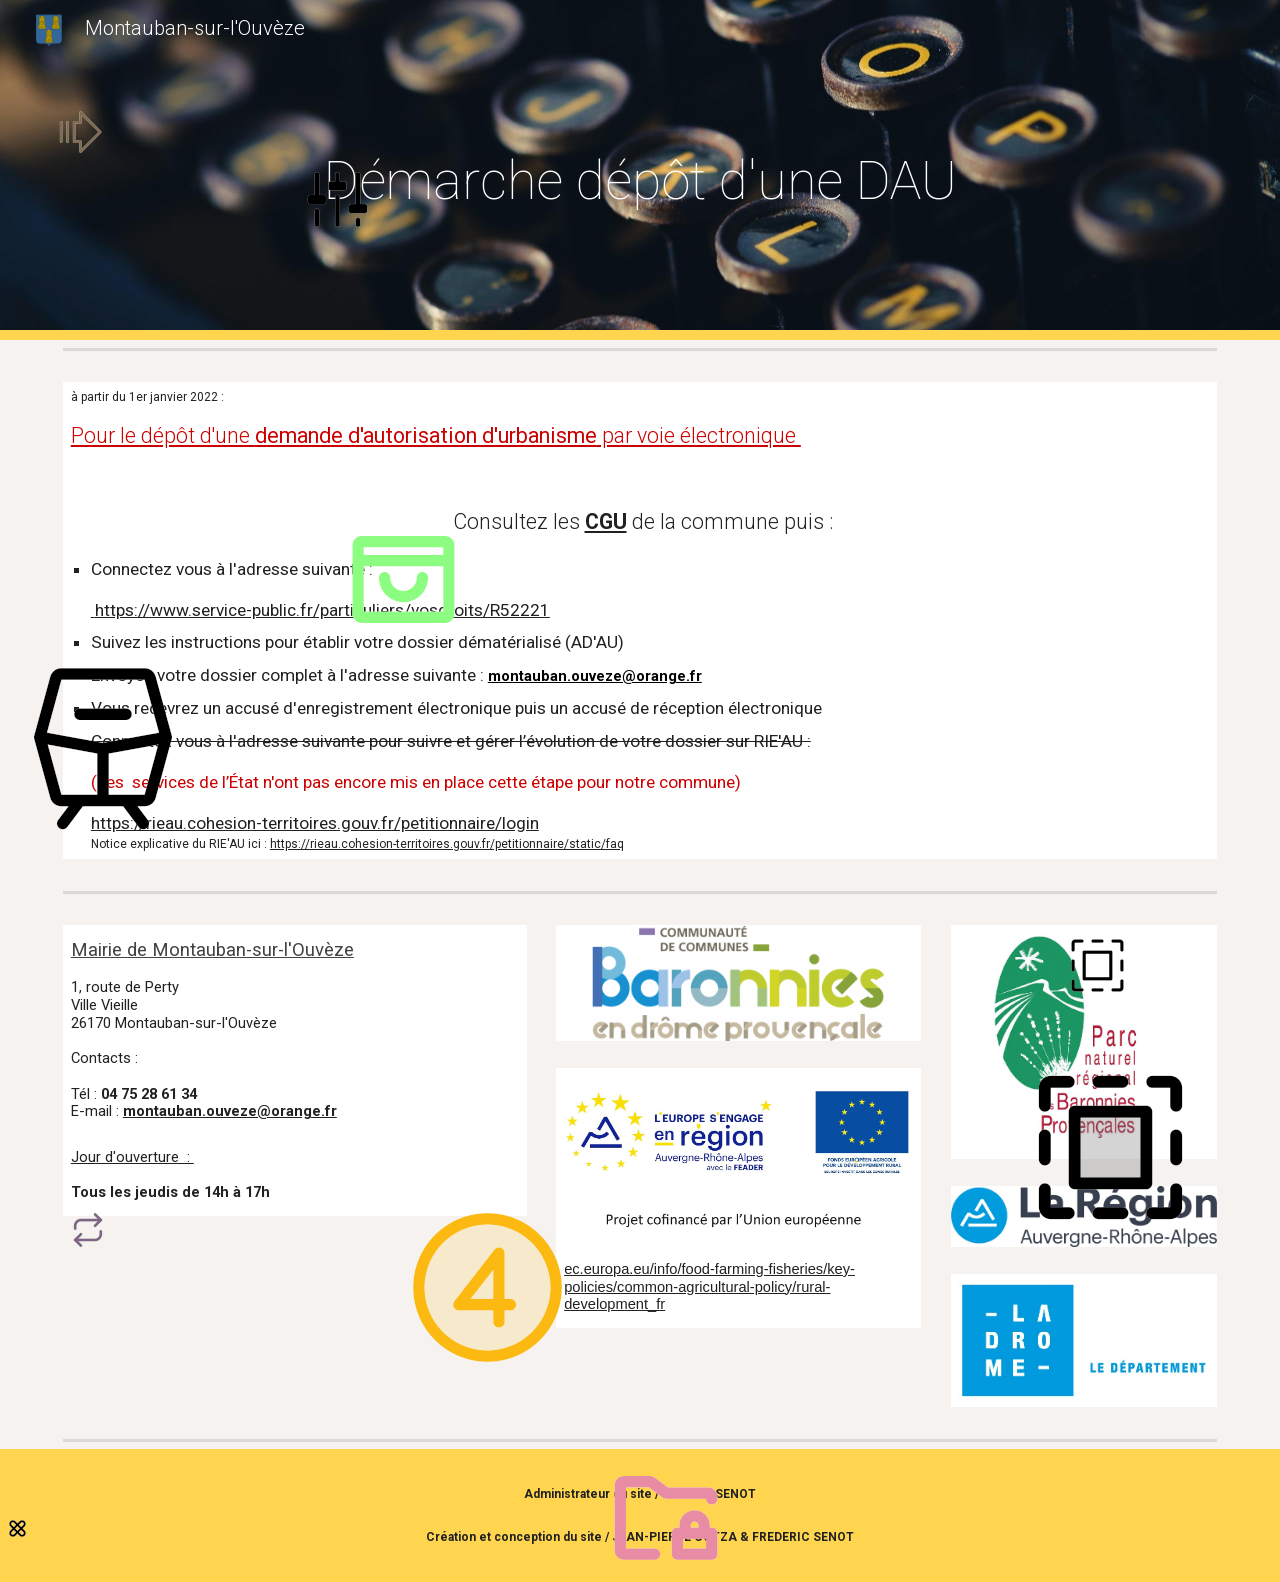  What do you see at coordinates (487, 1287) in the screenshot?
I see `indicates step four in a multi-step process` at bounding box center [487, 1287].